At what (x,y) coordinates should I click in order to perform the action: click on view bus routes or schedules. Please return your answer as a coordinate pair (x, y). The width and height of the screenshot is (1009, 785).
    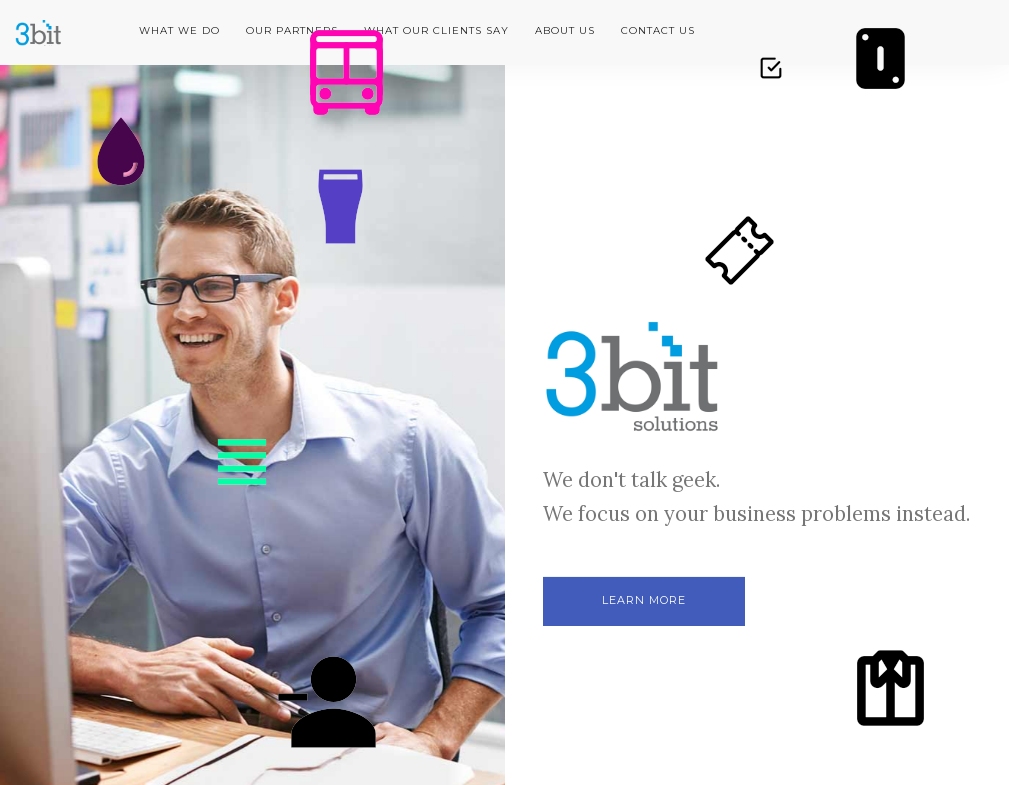
    Looking at the image, I should click on (346, 72).